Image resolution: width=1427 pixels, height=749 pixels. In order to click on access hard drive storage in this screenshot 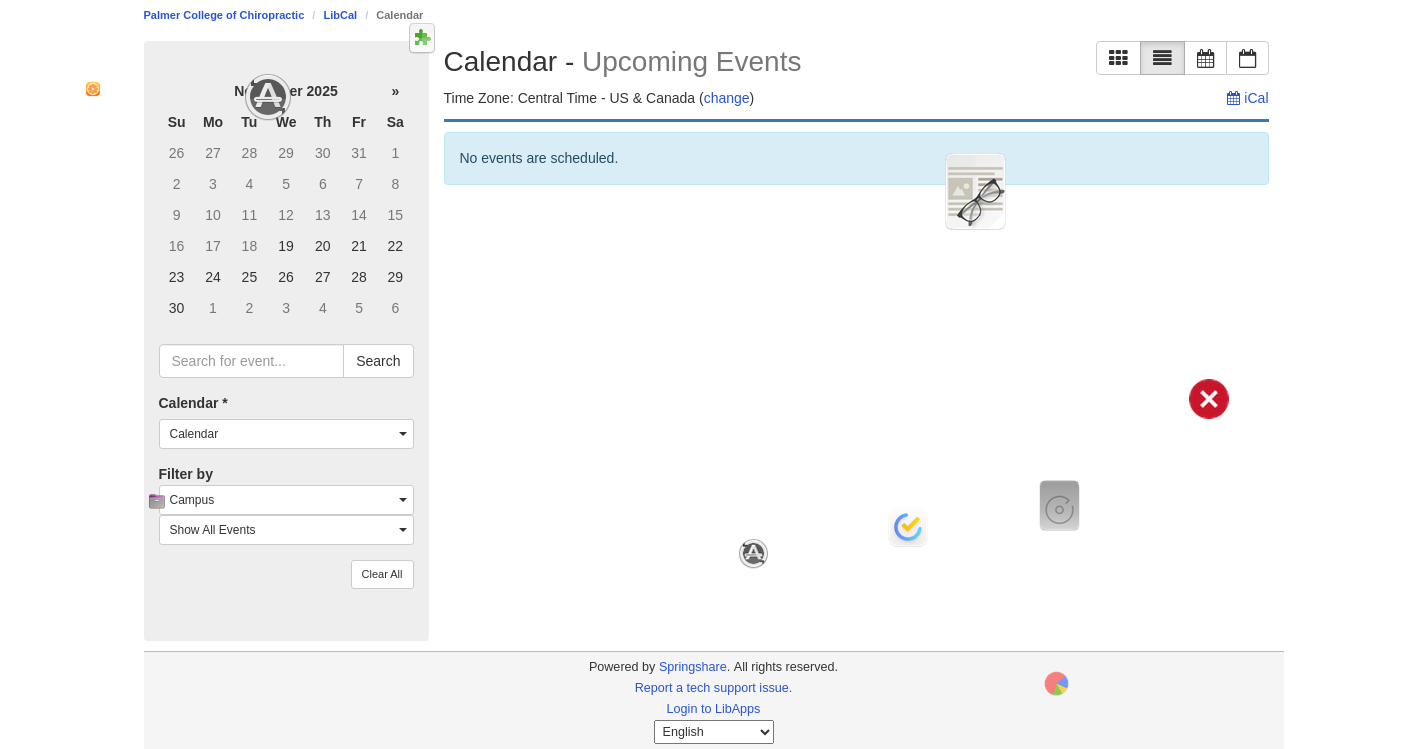, I will do `click(1059, 505)`.